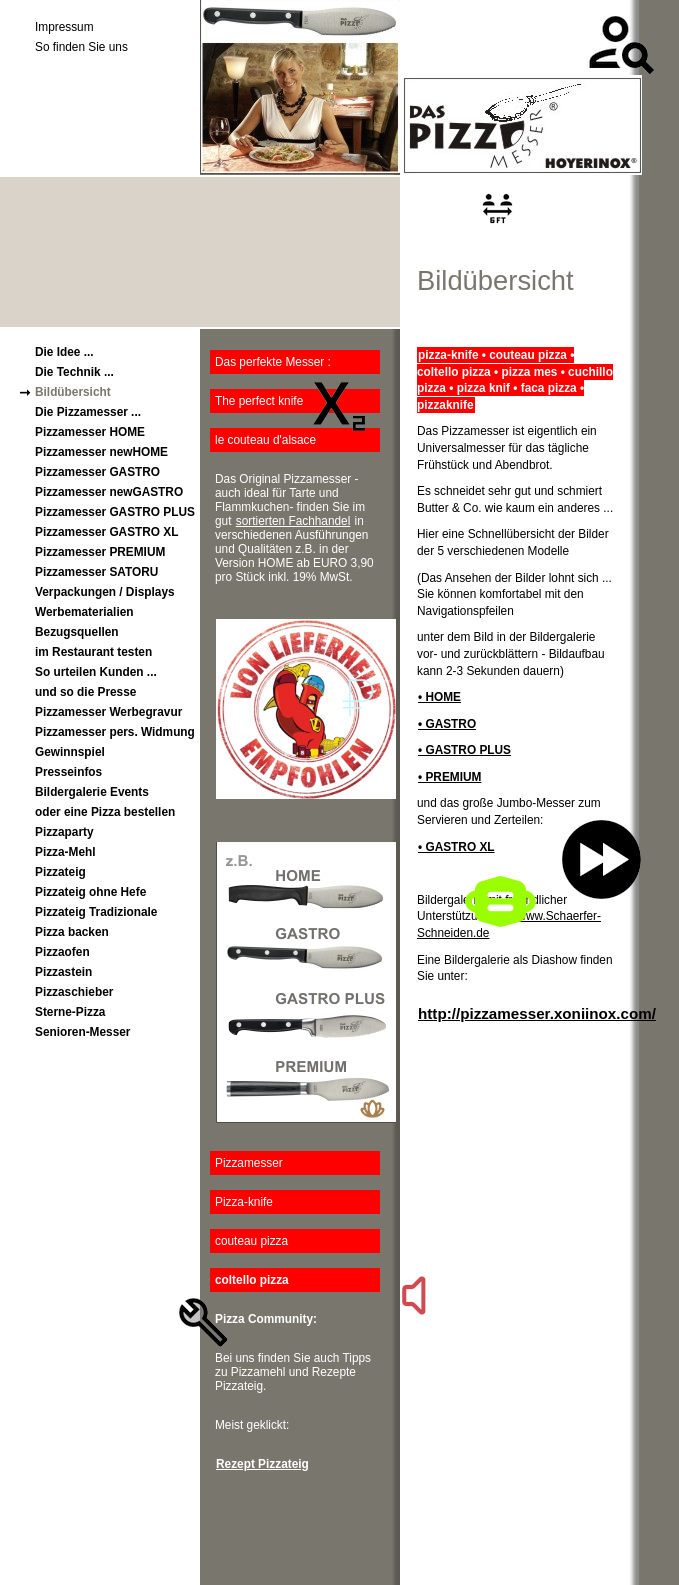 The height and width of the screenshot is (1585, 679). What do you see at coordinates (203, 1322) in the screenshot?
I see `access settings or configuration options` at bounding box center [203, 1322].